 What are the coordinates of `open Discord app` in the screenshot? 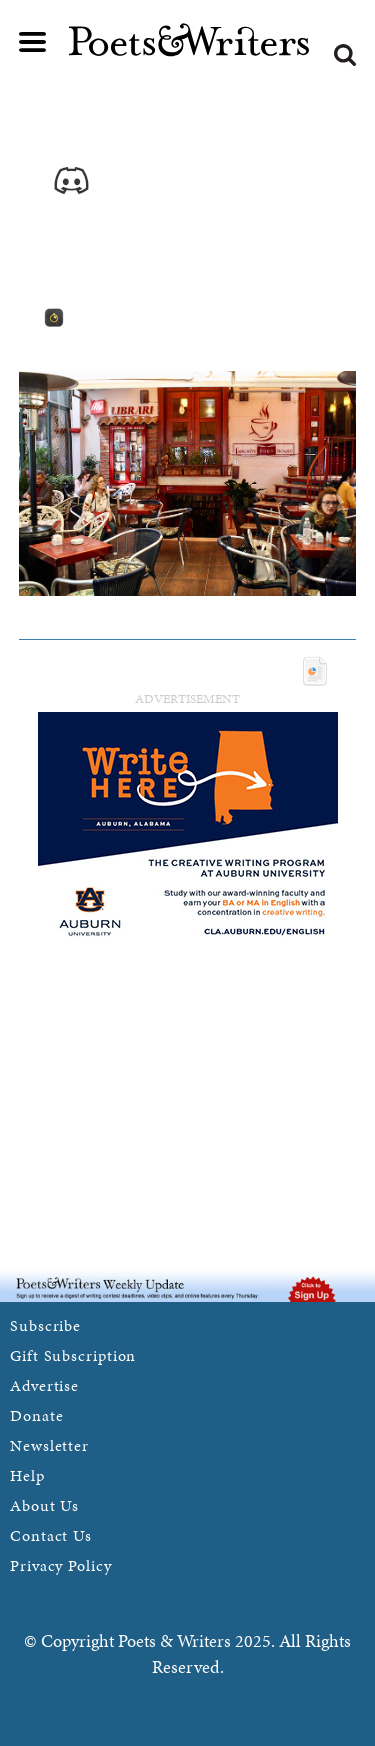 It's located at (71, 180).